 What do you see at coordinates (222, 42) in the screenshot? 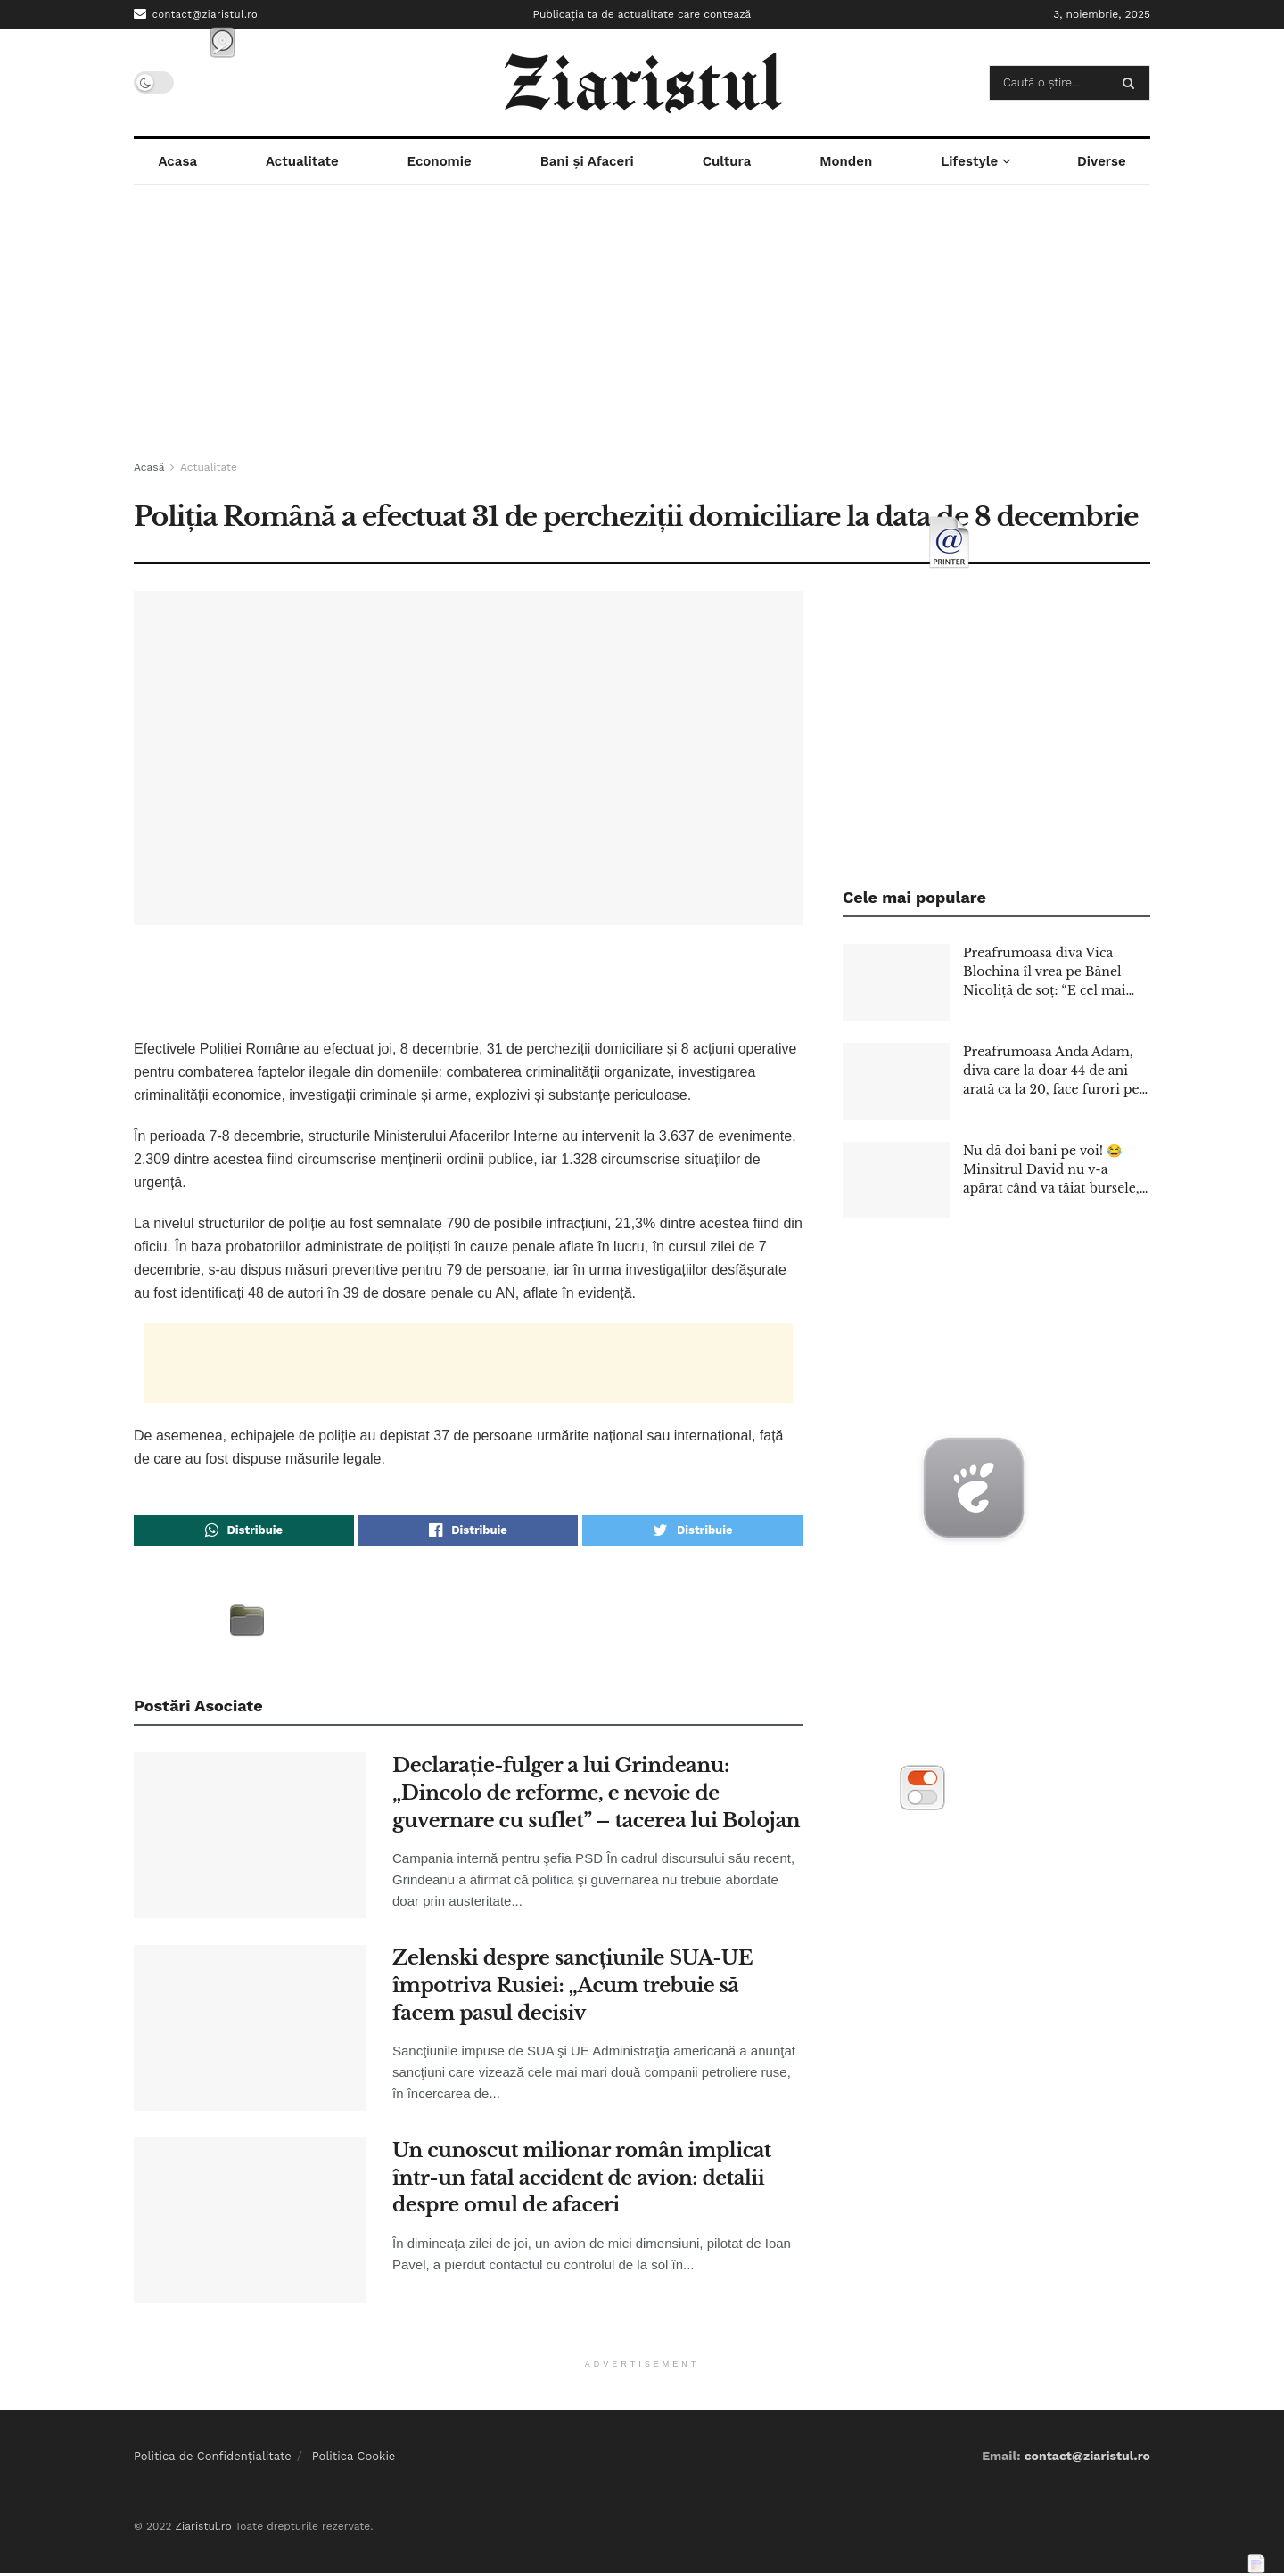
I see `open disk management utility` at bounding box center [222, 42].